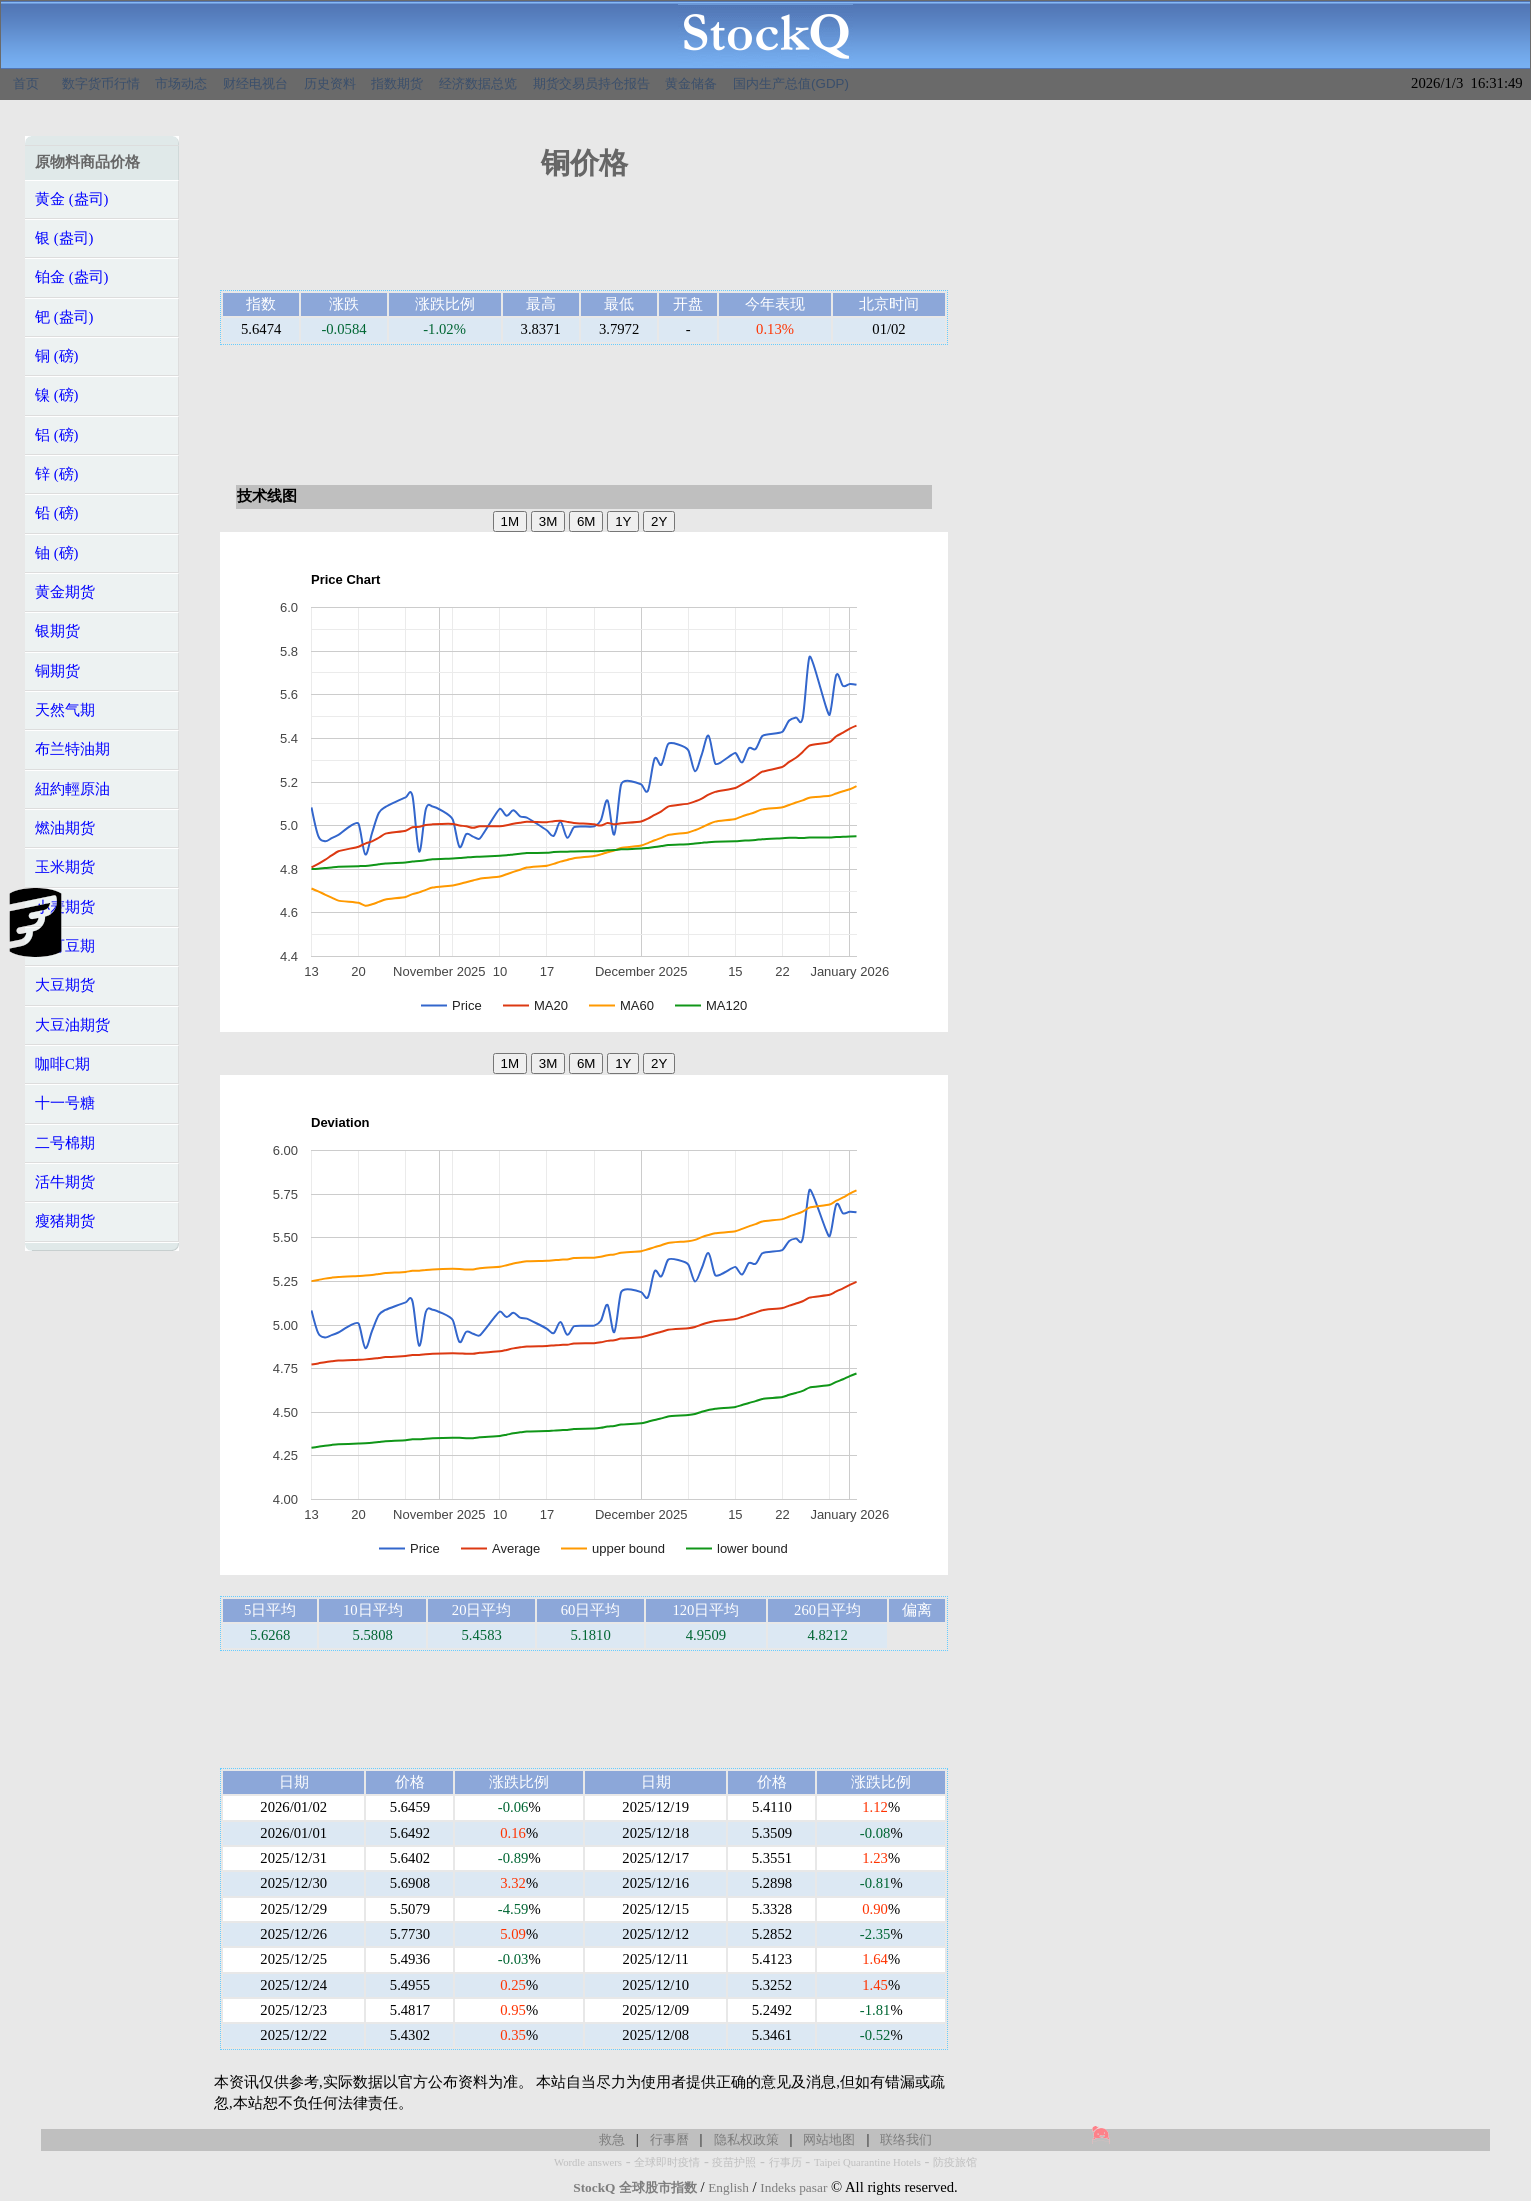 This screenshot has width=1531, height=2201. I want to click on open the Tapas app, so click(1101, 2135).